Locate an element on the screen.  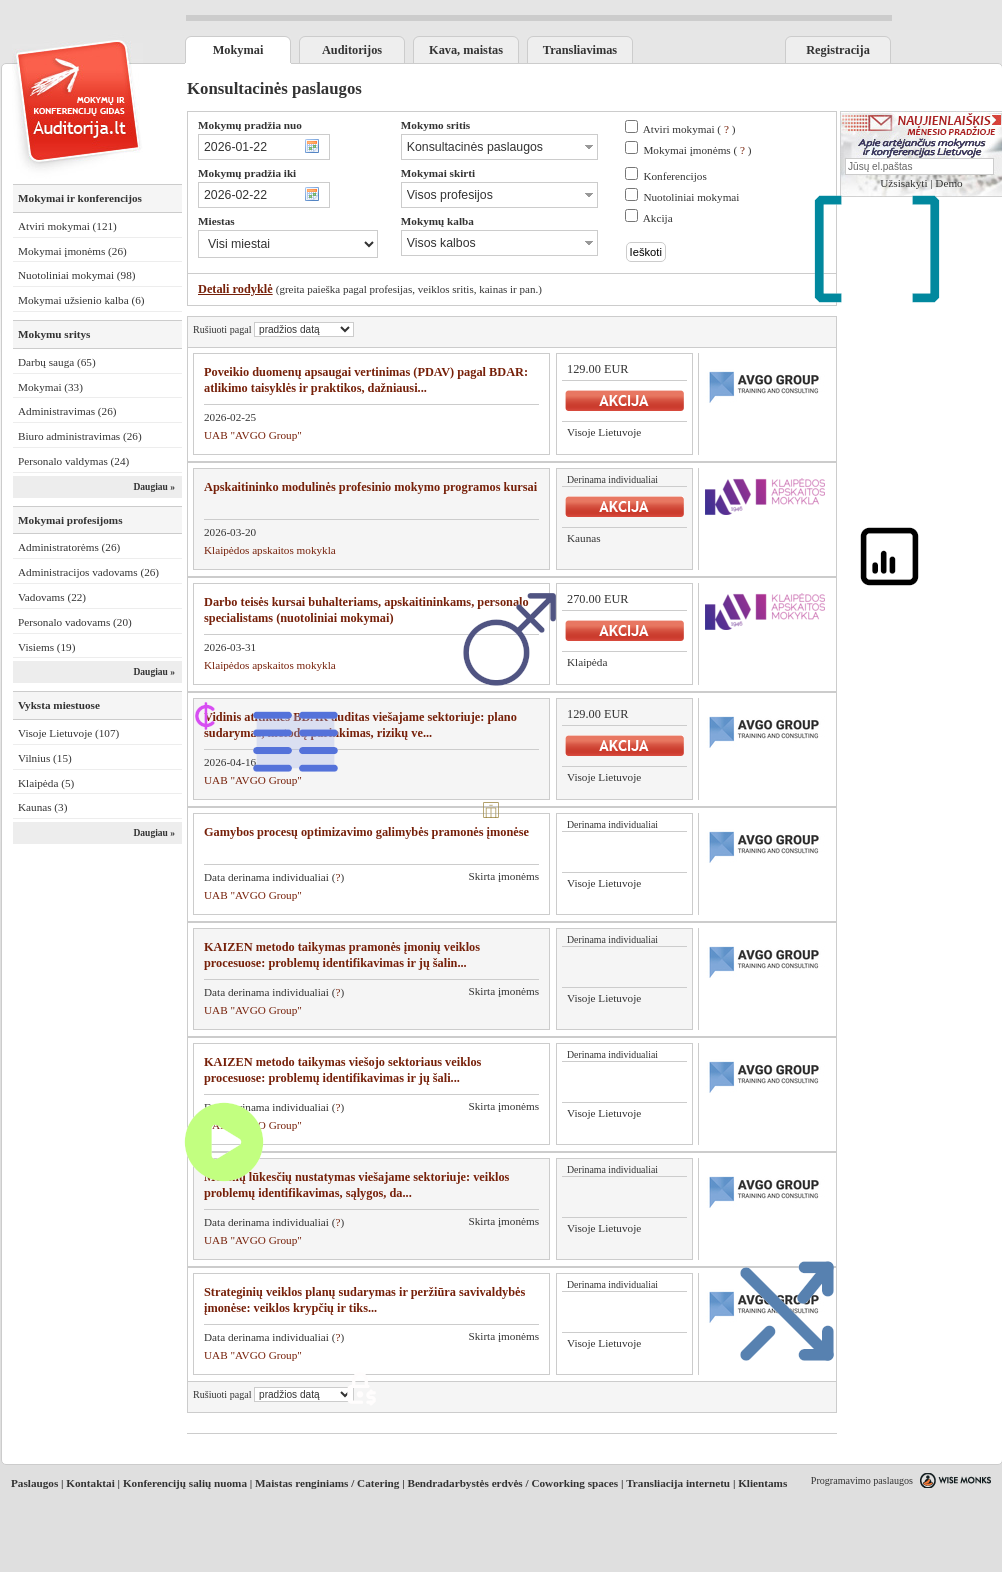
indicates transgender or non-binary gender identity option is located at coordinates (511, 637).